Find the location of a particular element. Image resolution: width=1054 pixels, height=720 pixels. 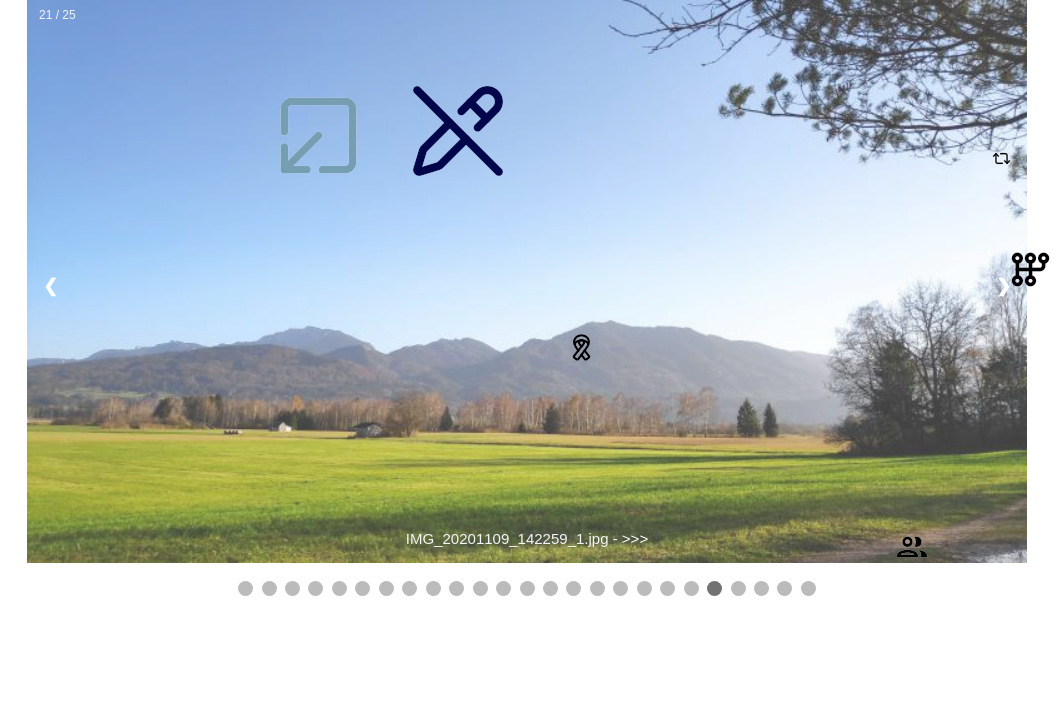

enable repeat or loop playback is located at coordinates (1001, 158).